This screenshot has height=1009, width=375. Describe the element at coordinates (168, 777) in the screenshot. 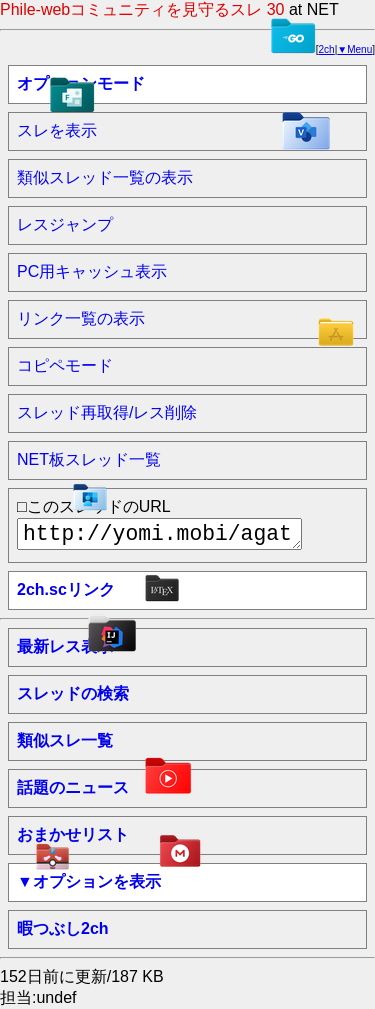

I see `open folder containing youtube music files` at that location.